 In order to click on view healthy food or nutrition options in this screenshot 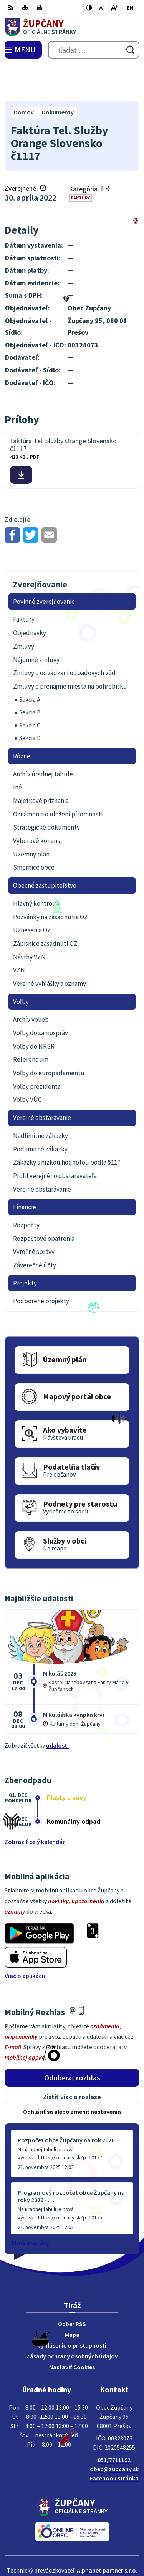, I will do `click(41, 2338)`.